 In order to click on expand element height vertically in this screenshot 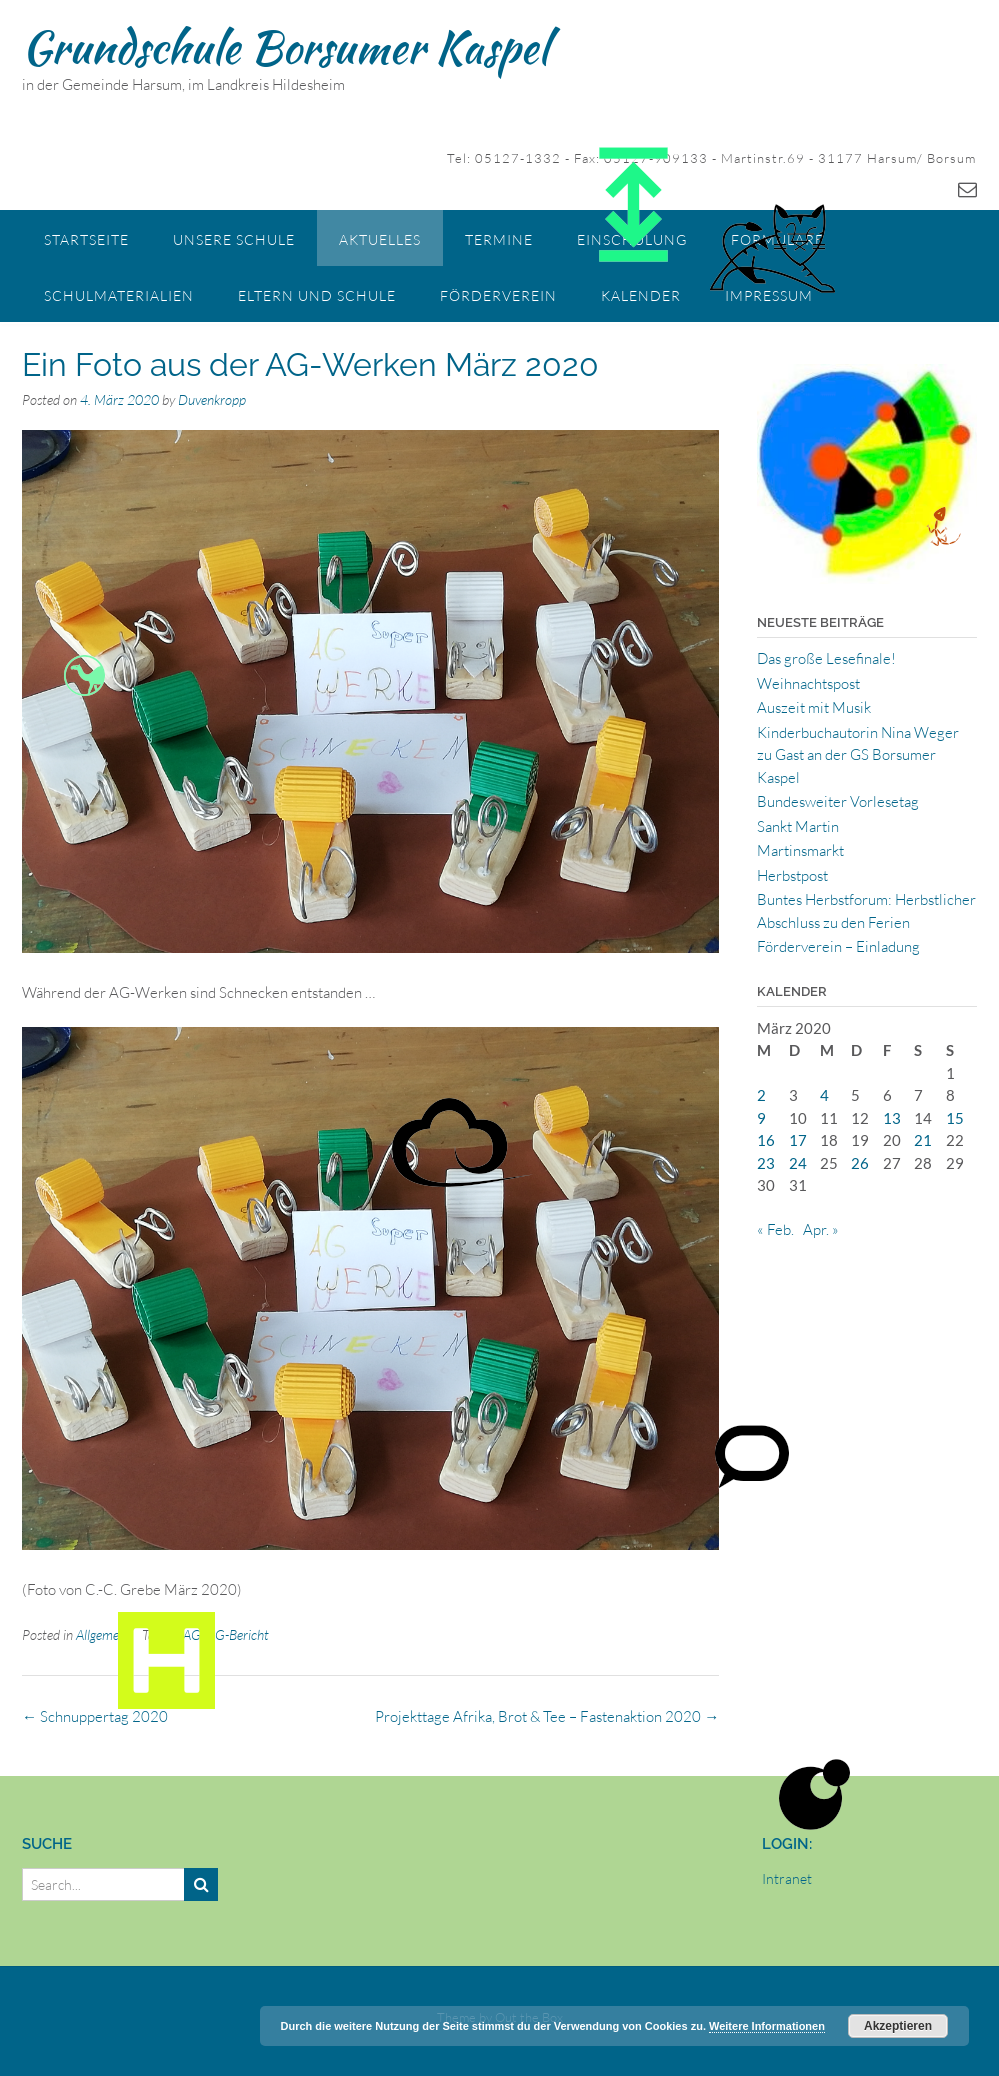, I will do `click(633, 204)`.